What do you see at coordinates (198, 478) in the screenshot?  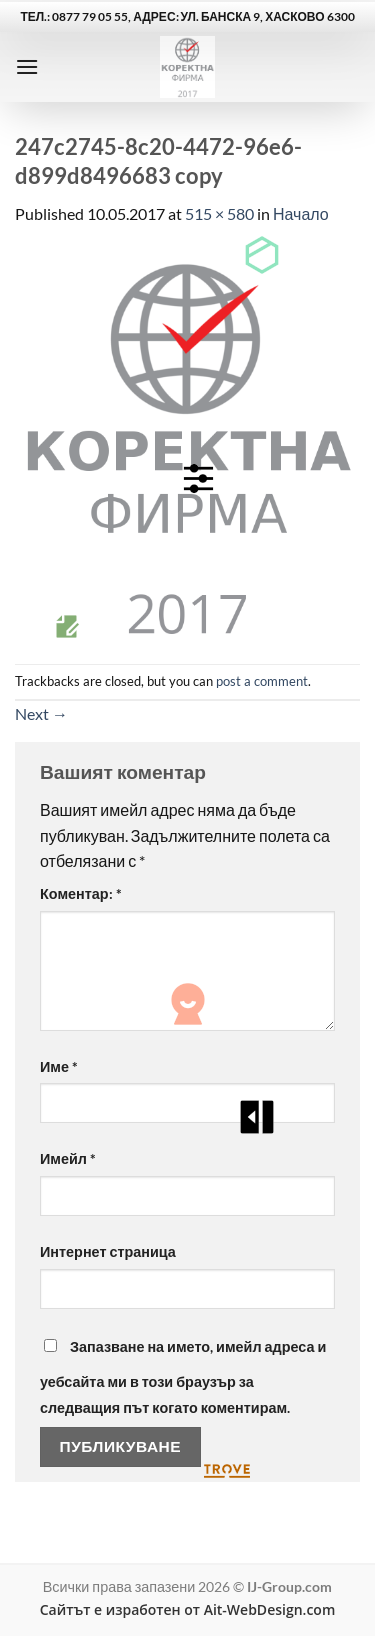 I see `adjust audio or equalizer settings` at bounding box center [198, 478].